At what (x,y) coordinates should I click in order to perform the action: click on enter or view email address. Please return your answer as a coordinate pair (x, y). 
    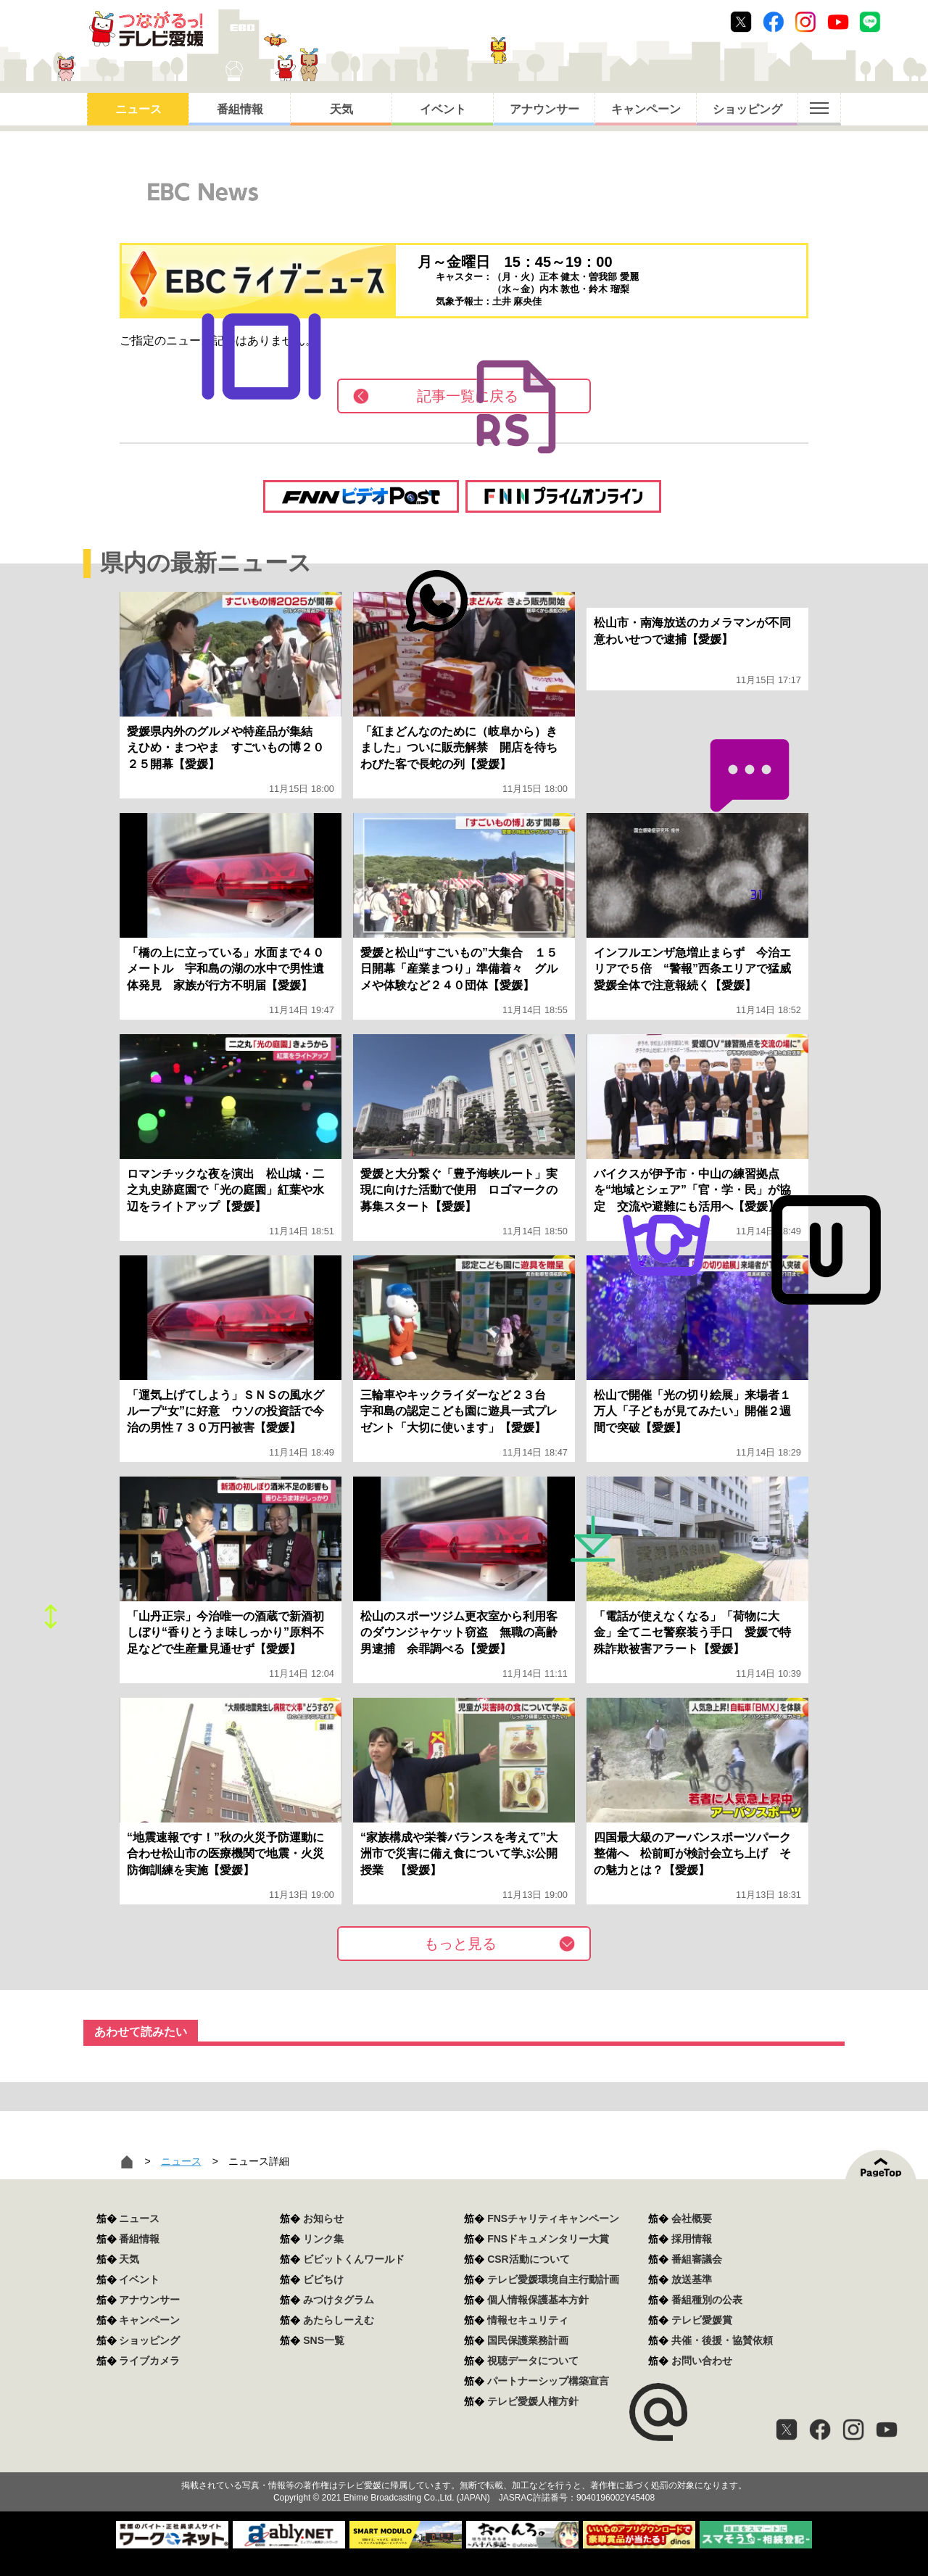
    Looking at the image, I should click on (658, 2412).